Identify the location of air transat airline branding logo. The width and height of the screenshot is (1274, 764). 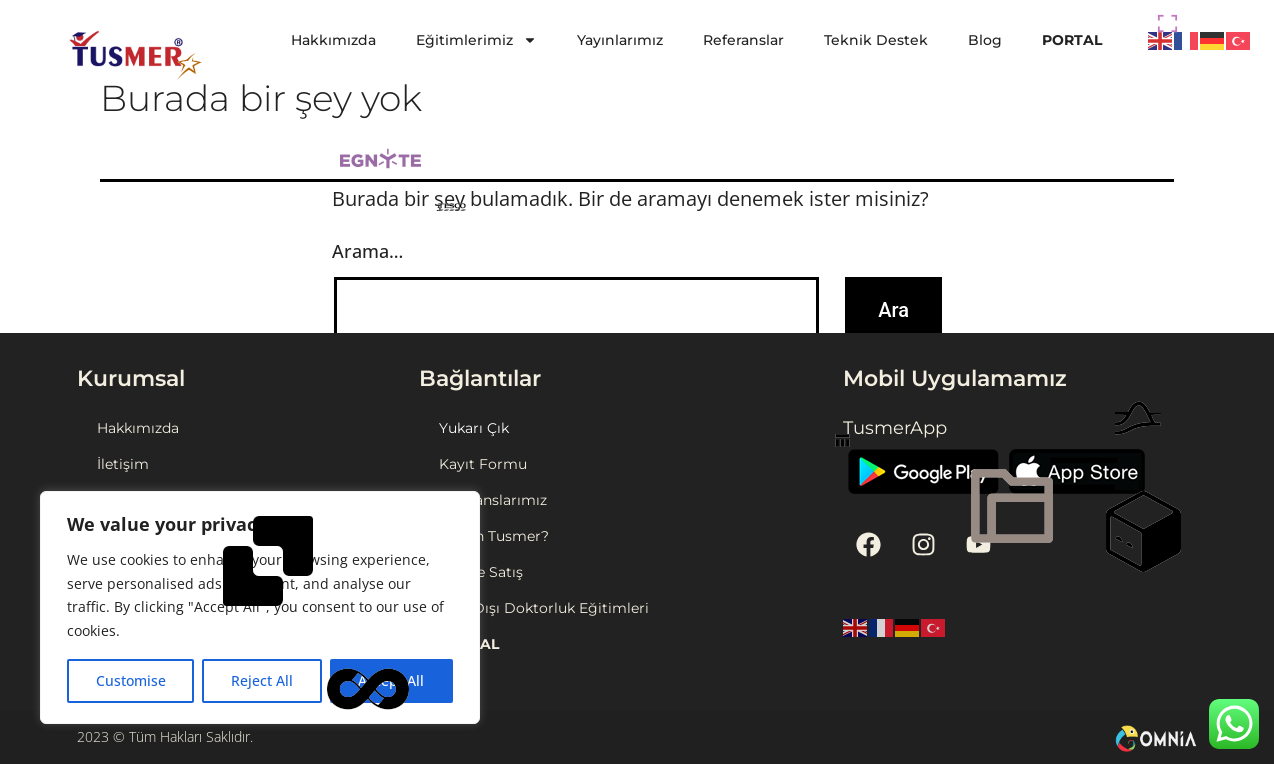
(189, 66).